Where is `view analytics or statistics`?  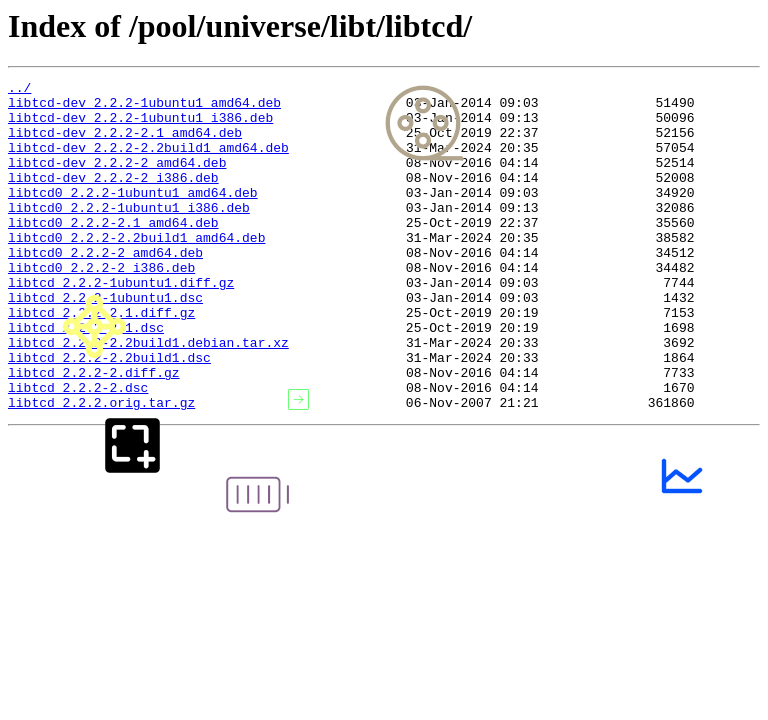
view analytics or statistics is located at coordinates (682, 476).